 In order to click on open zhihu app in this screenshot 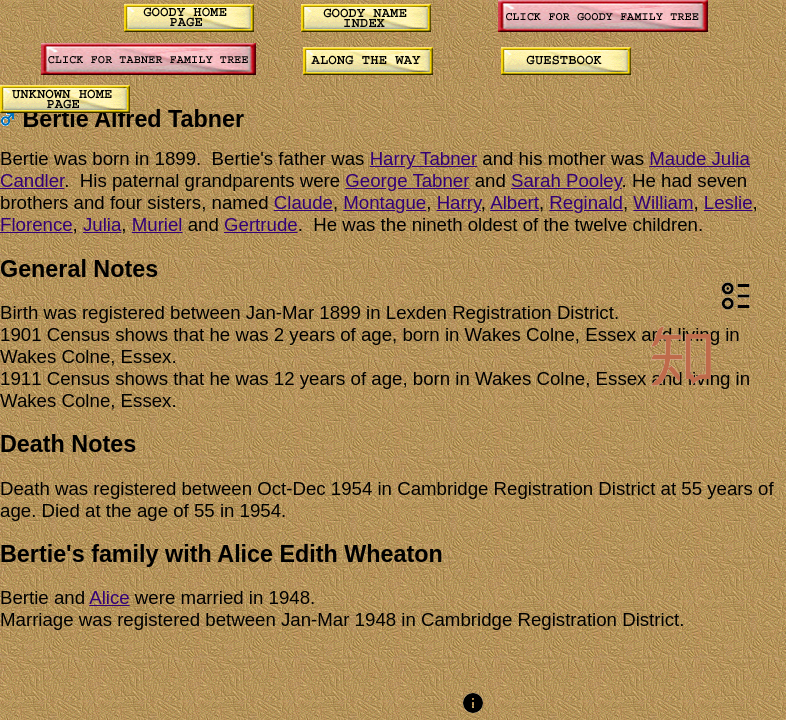, I will do `click(681, 356)`.